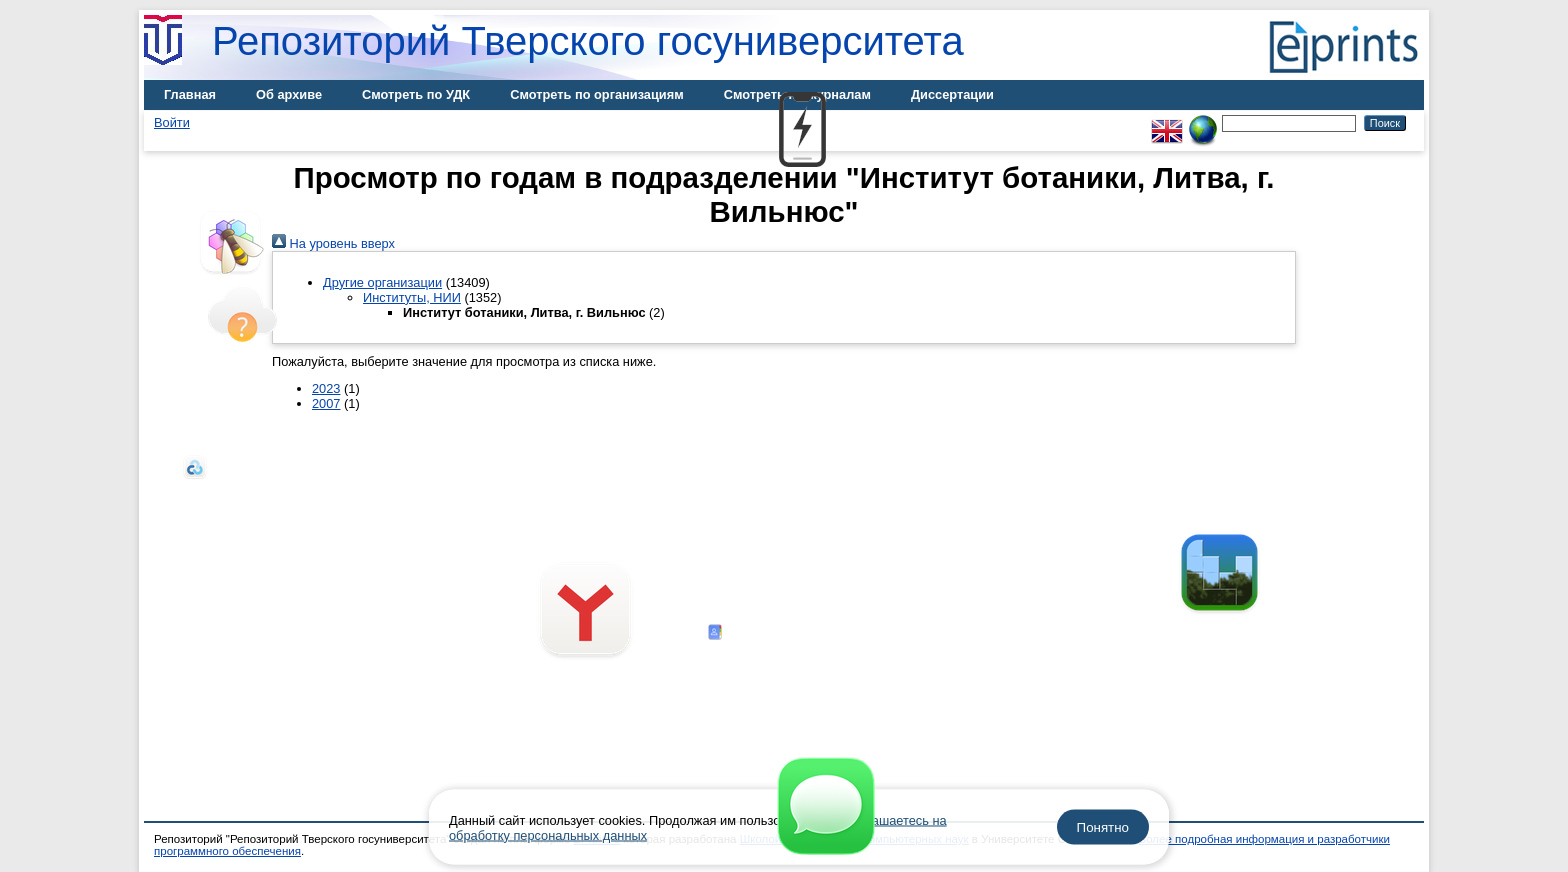 The width and height of the screenshot is (1568, 872). What do you see at coordinates (242, 313) in the screenshot?
I see `weather data currently unavailable` at bounding box center [242, 313].